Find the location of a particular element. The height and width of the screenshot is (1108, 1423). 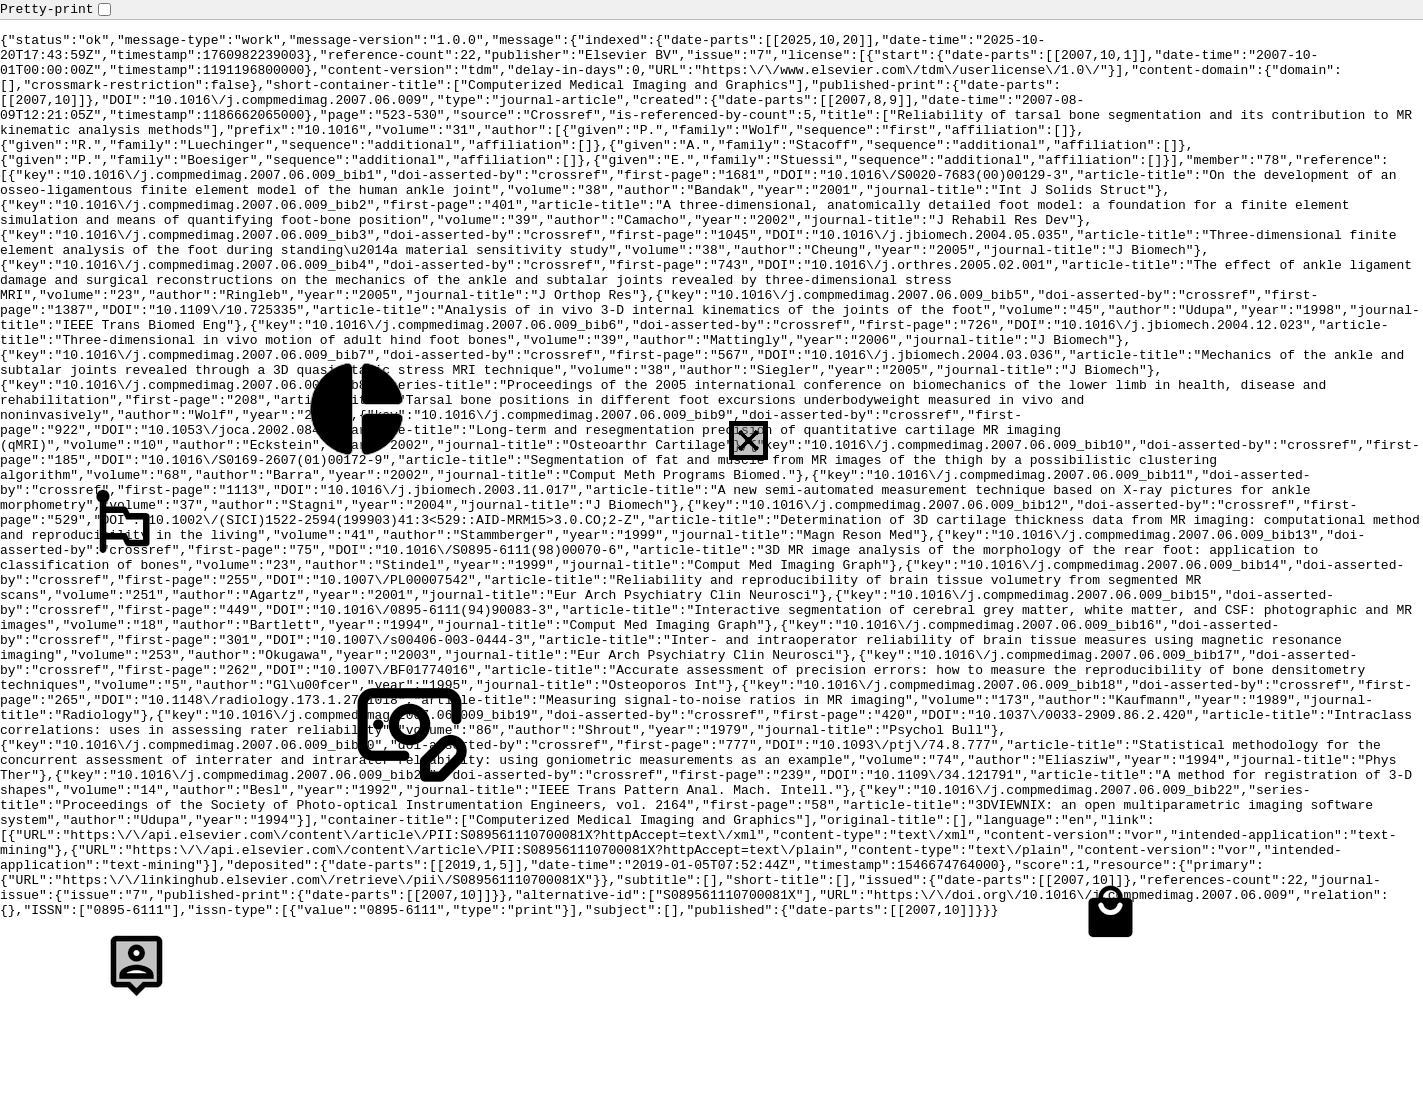

edit payment or transaction details is located at coordinates (409, 724).